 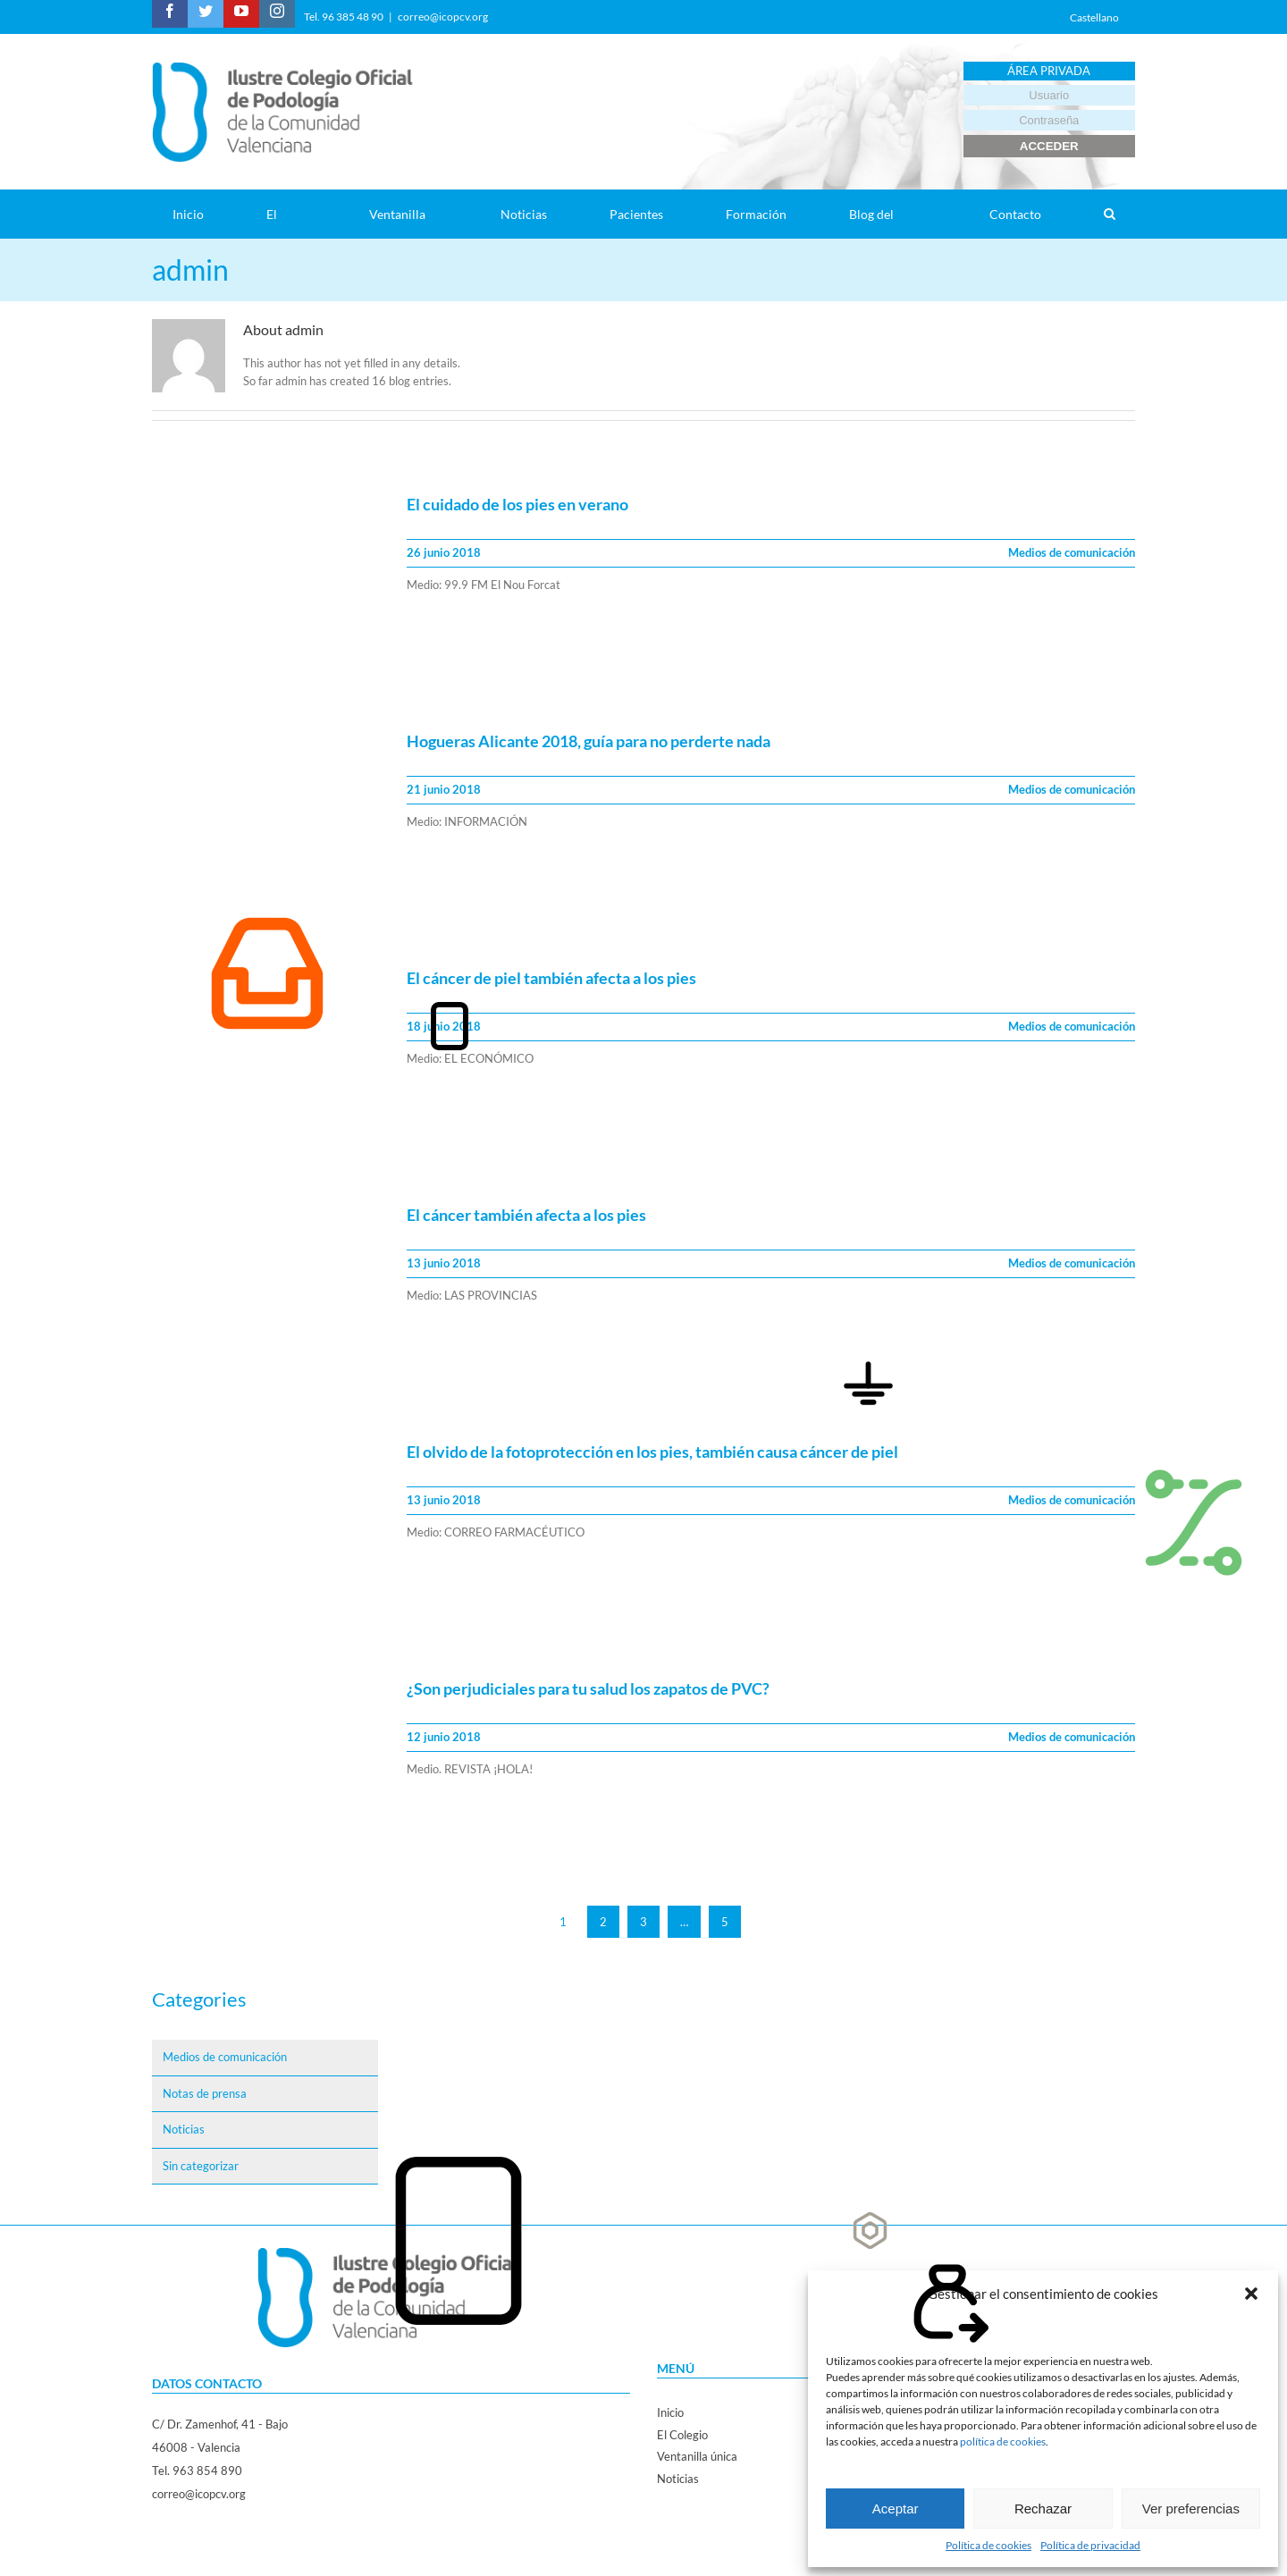 I want to click on transfer funds to another account, so click(x=947, y=2302).